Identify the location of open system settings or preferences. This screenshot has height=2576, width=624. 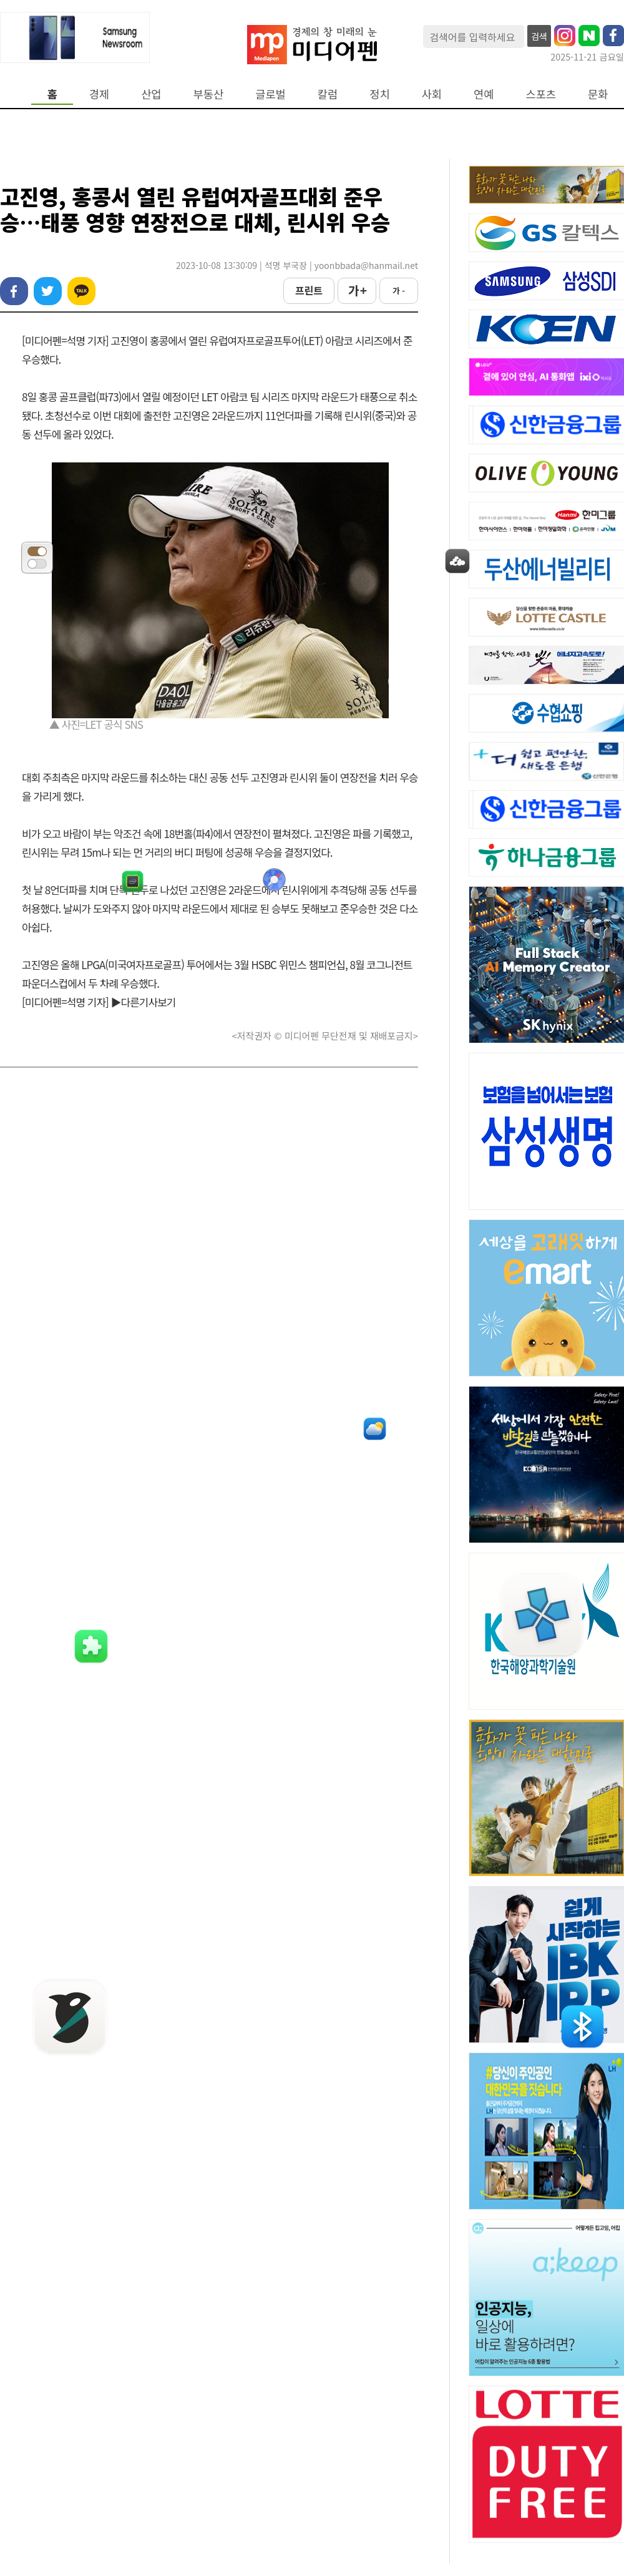
(37, 557).